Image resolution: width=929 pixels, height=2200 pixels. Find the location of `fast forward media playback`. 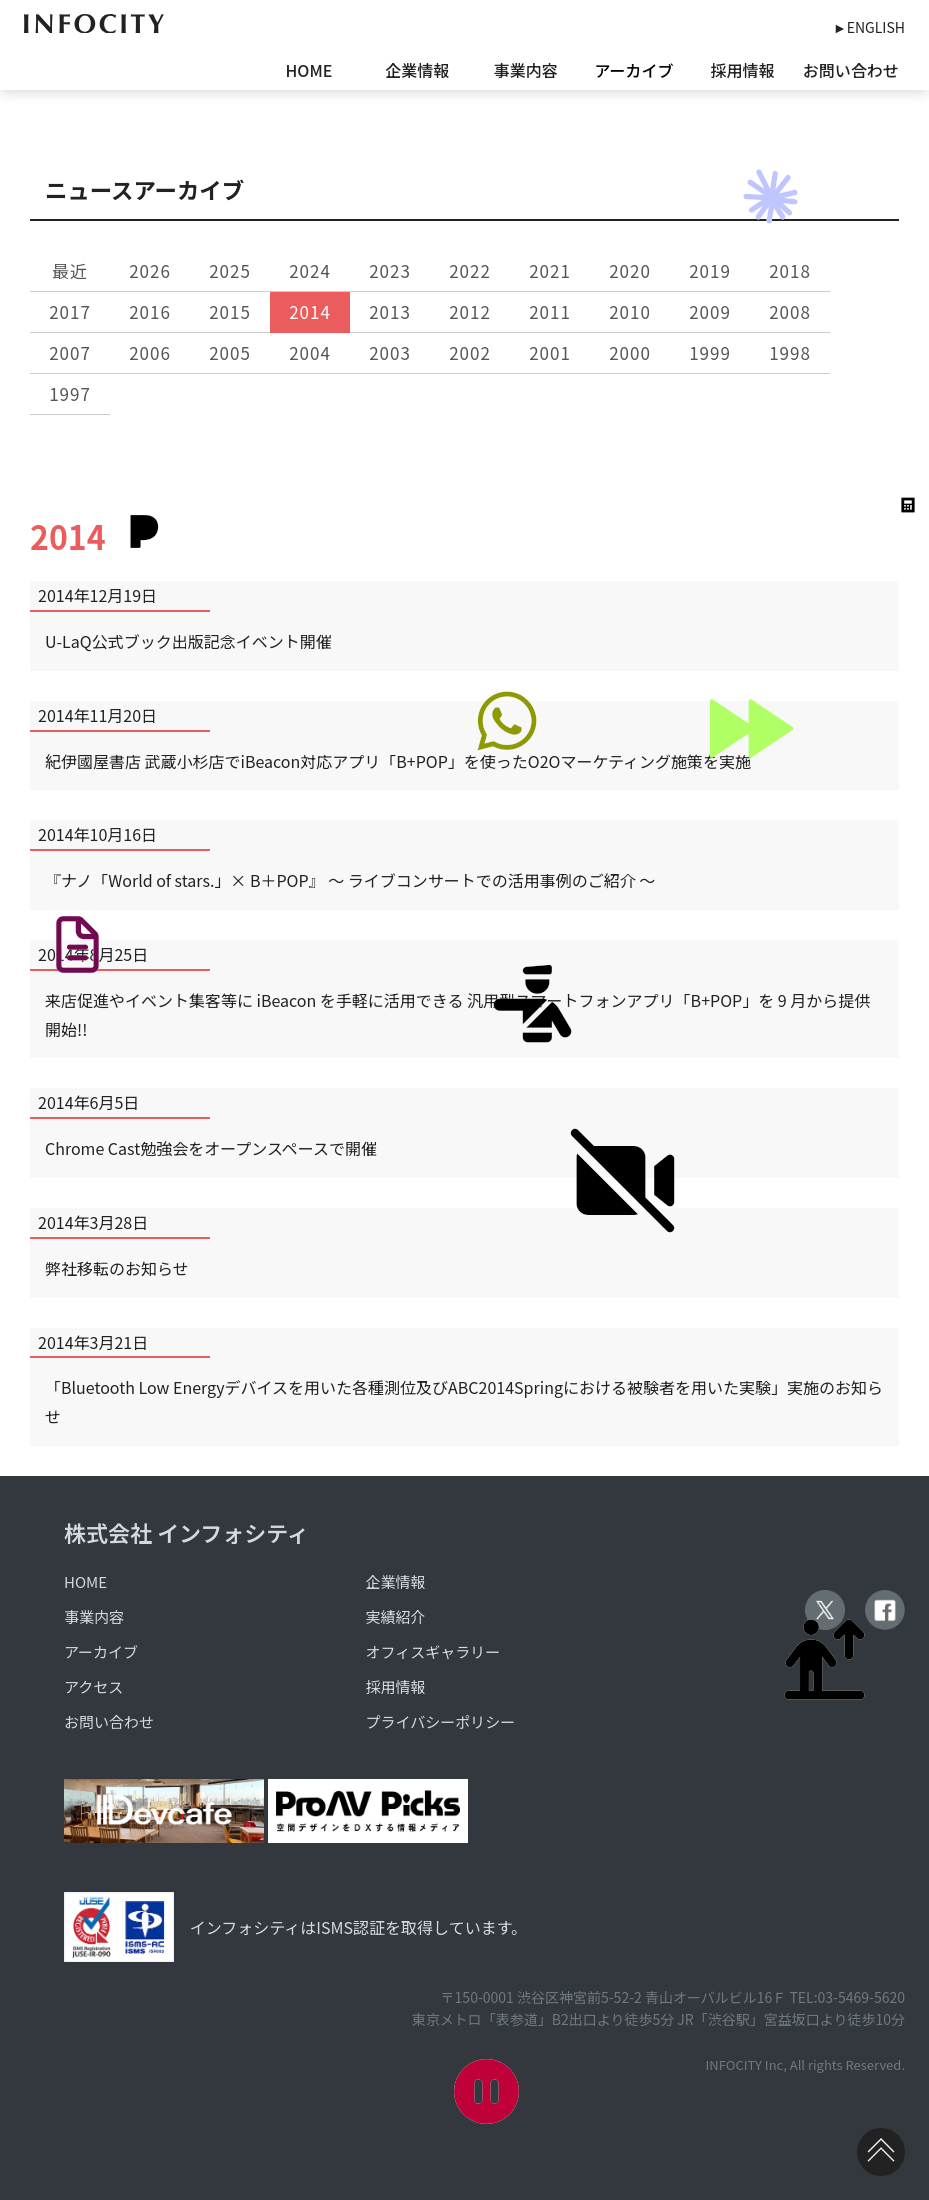

fast forward media playback is located at coordinates (748, 728).